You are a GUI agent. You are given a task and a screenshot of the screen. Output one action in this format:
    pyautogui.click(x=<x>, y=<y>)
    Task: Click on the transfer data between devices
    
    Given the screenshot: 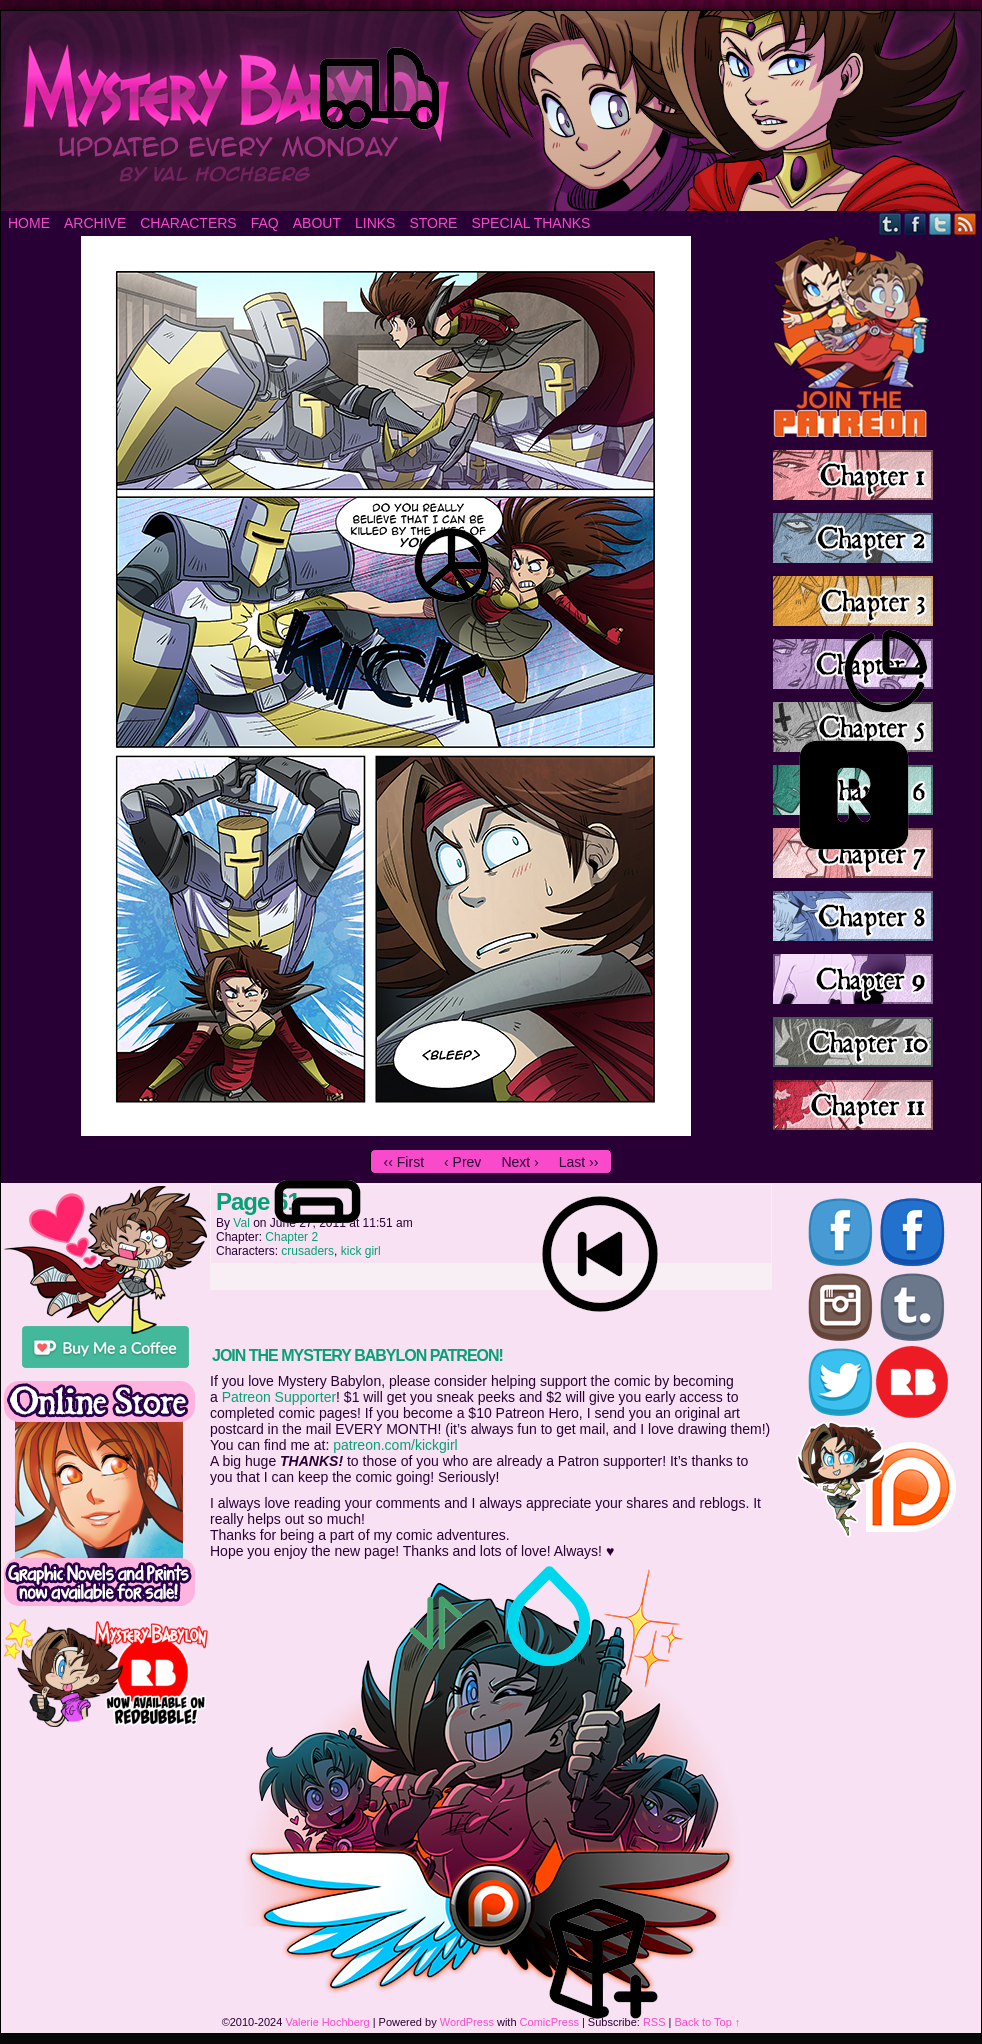 What is the action you would take?
    pyautogui.click(x=436, y=1623)
    